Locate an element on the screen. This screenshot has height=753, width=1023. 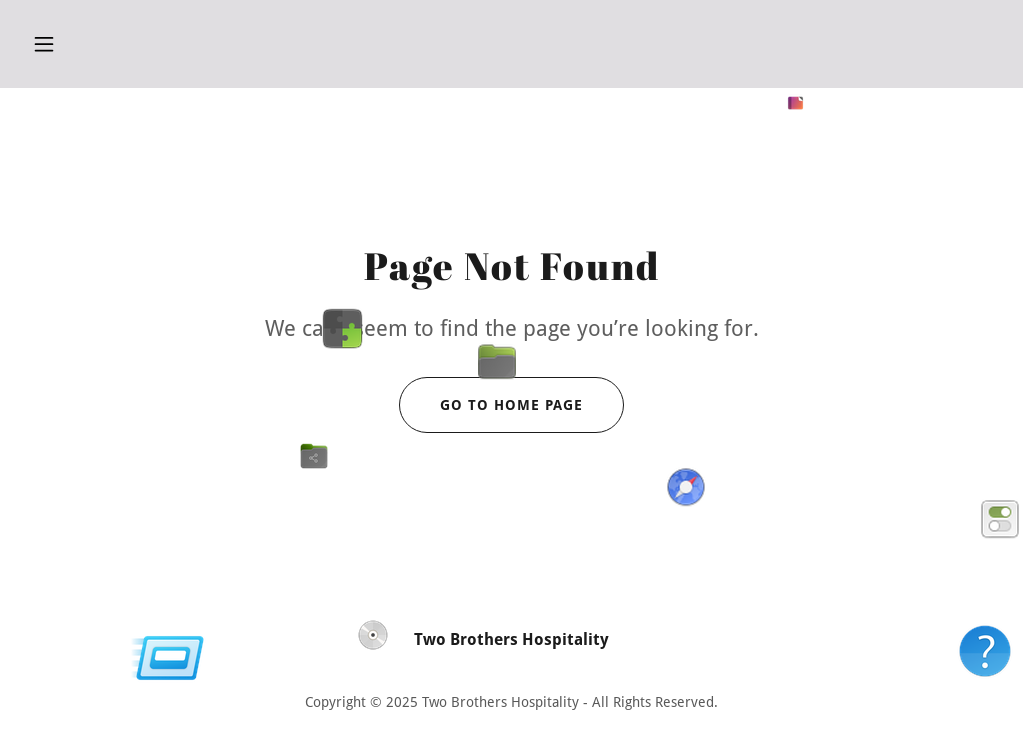
launch or run an application is located at coordinates (170, 658).